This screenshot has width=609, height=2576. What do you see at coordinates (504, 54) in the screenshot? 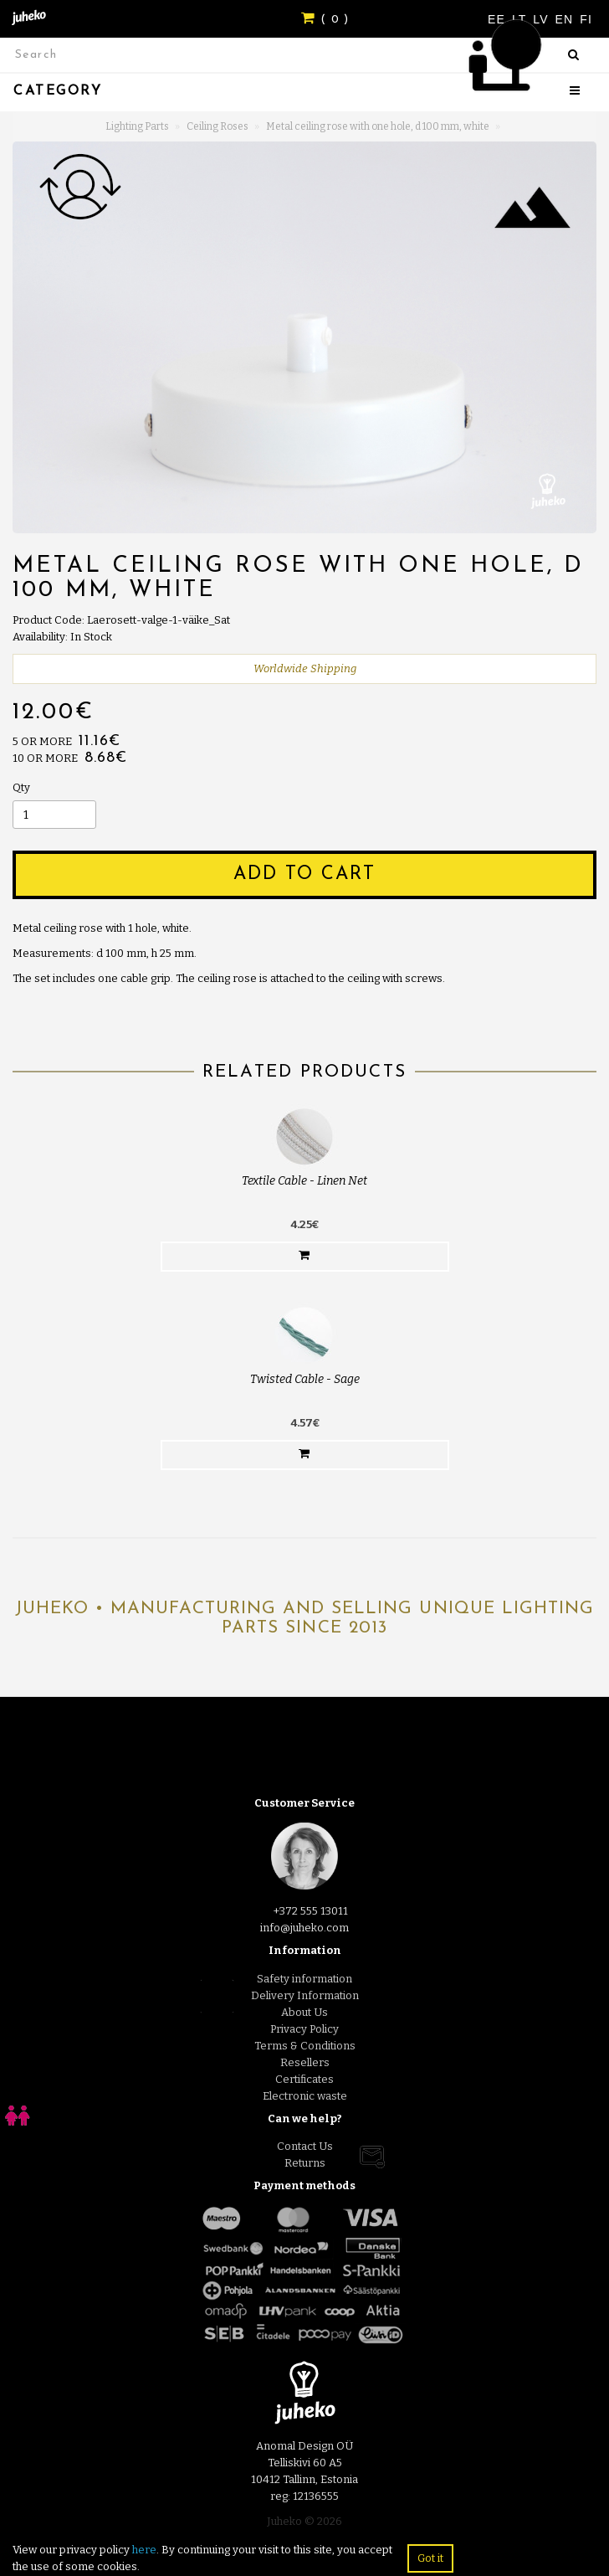
I see `explore outdoor activities or nature-related content` at bounding box center [504, 54].